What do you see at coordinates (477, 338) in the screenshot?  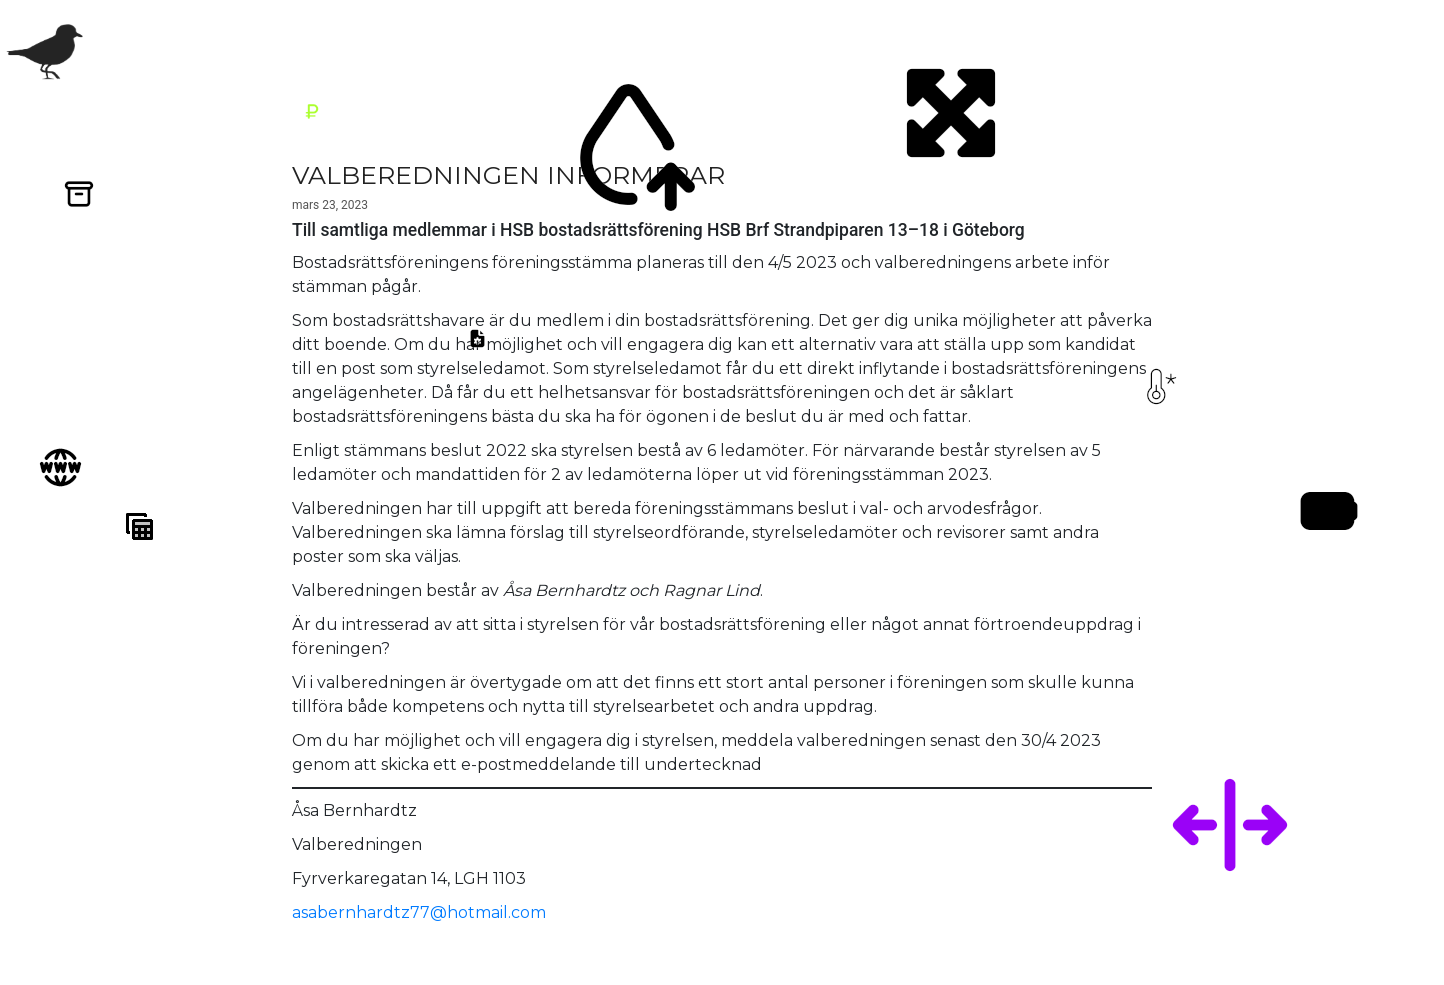 I see `access file settings or preferences` at bounding box center [477, 338].